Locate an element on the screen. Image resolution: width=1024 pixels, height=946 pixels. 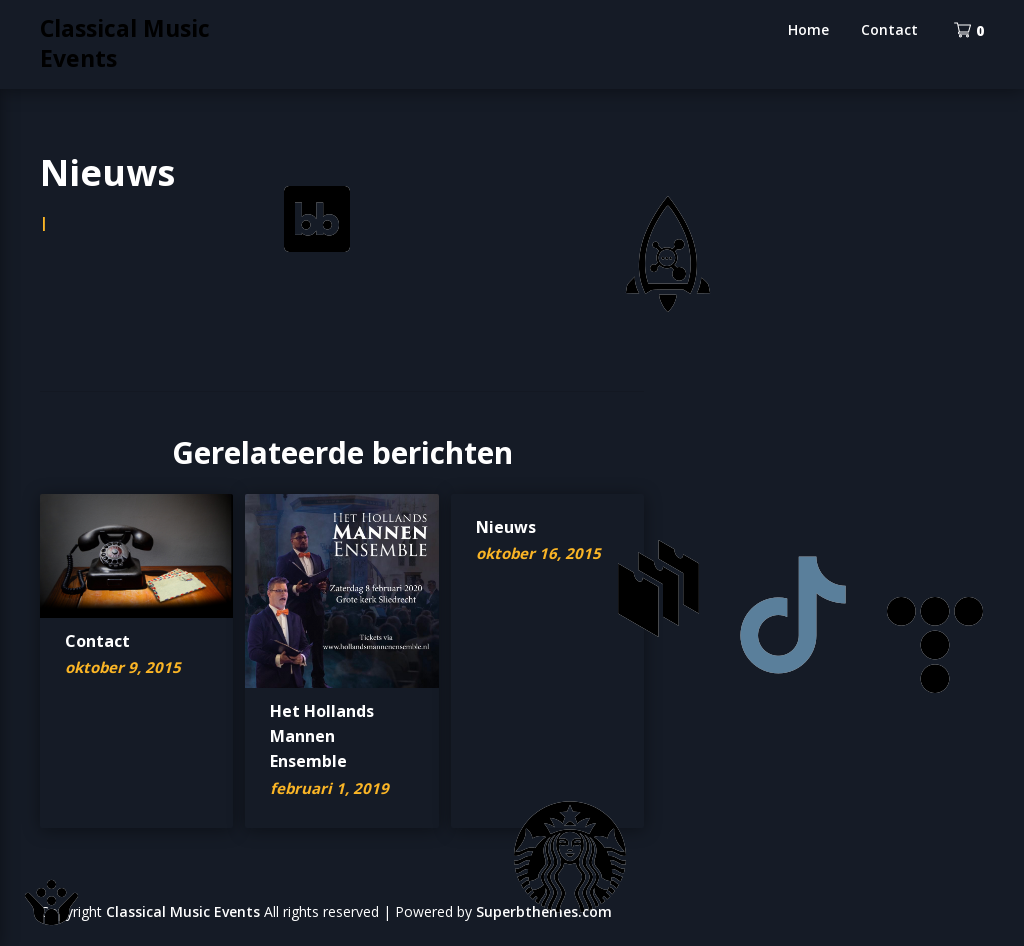
Apache RocketMQ logo is located at coordinates (668, 254).